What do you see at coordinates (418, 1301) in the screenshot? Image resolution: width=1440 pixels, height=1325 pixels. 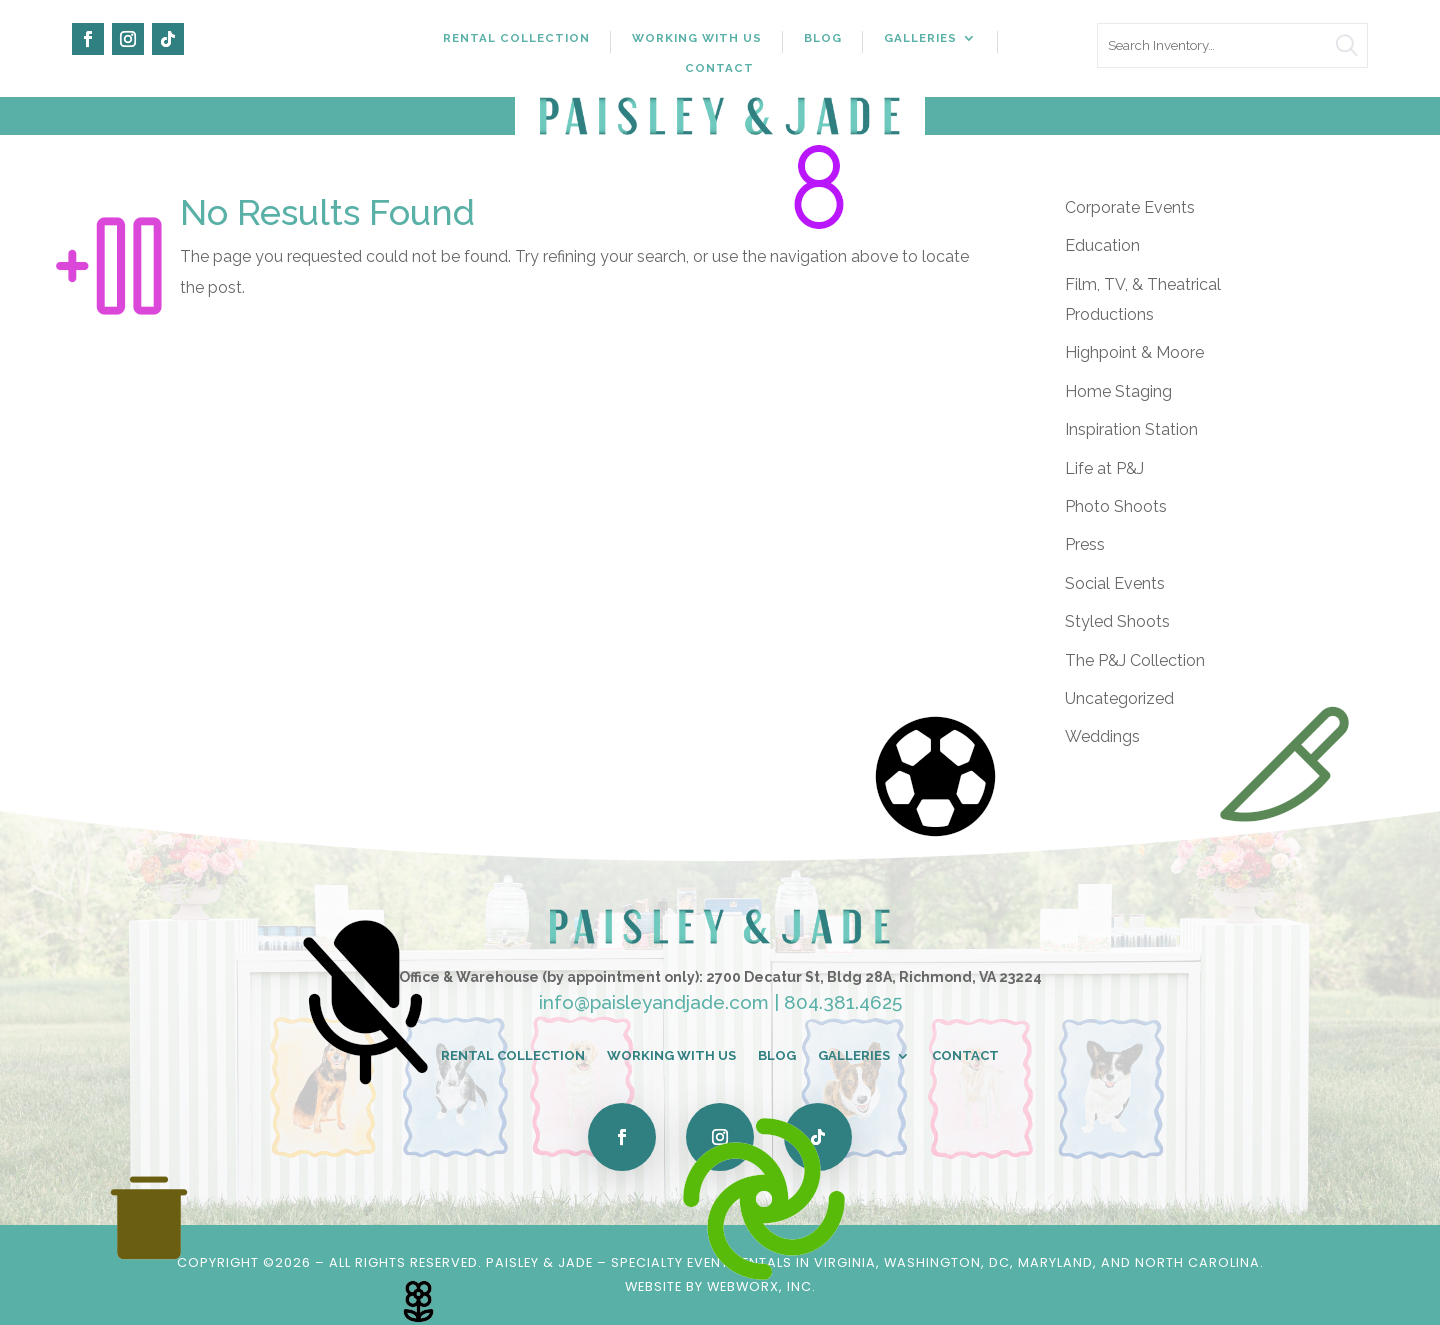 I see `access garden or plant care features` at bounding box center [418, 1301].